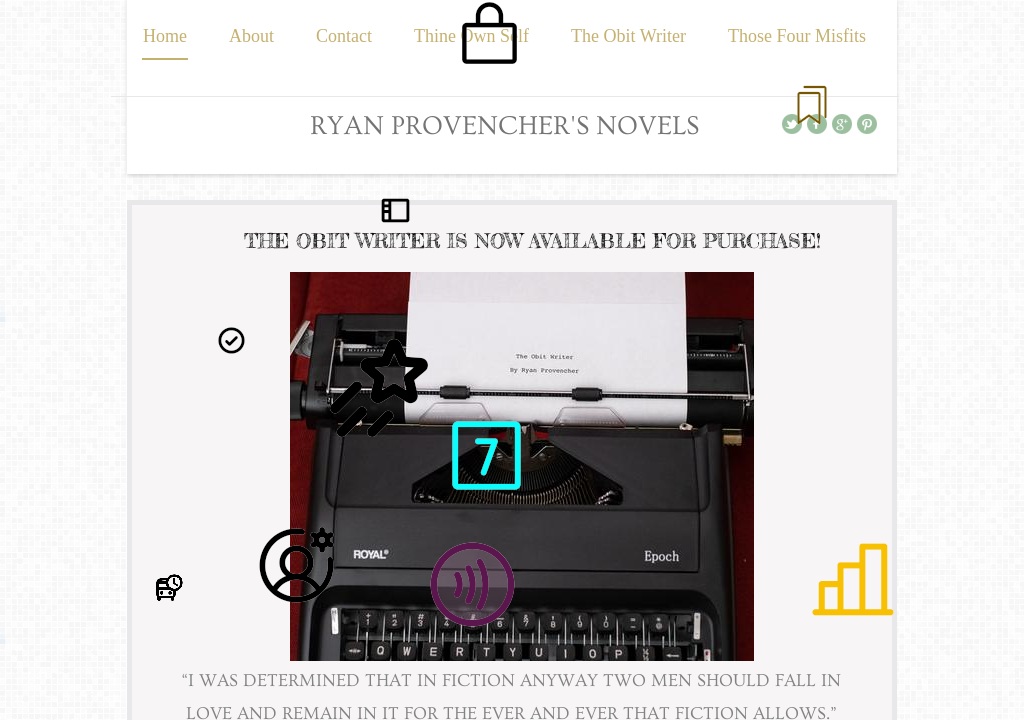 The image size is (1024, 720). I want to click on view bus or transit departure times, so click(169, 587).